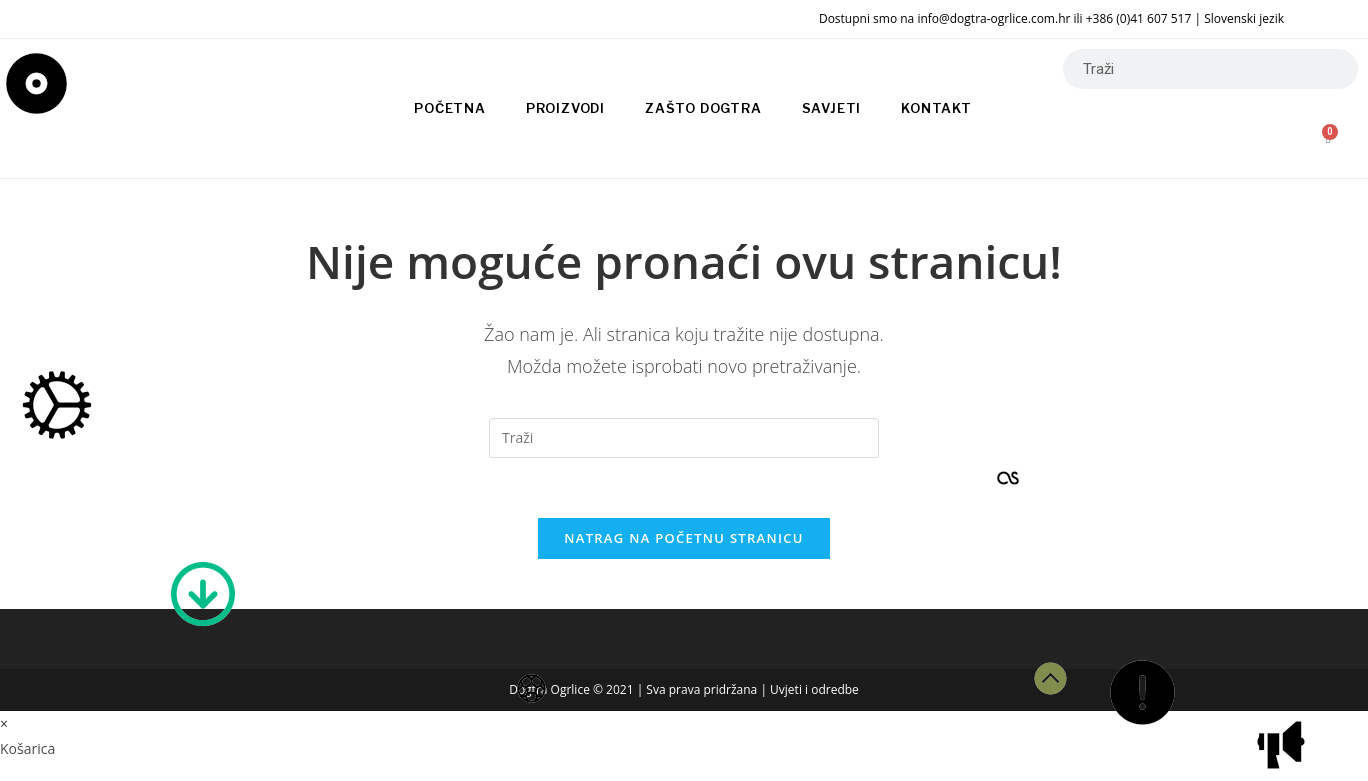  Describe the element at coordinates (1050, 678) in the screenshot. I see `scroll to top of page` at that location.